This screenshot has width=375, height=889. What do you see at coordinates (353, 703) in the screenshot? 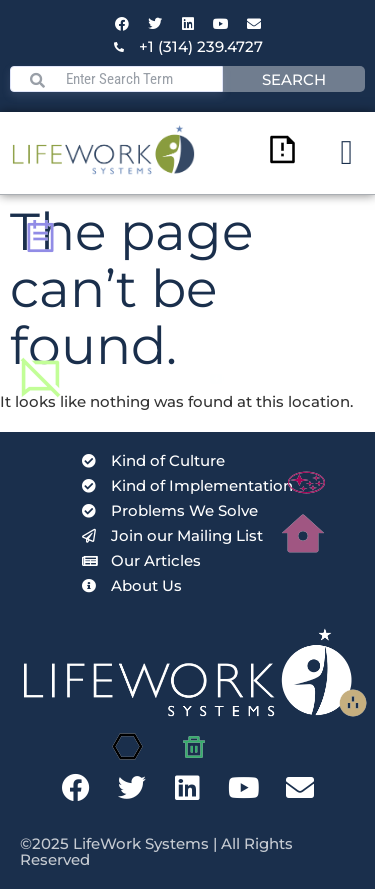
I see `electrical outlet or power socket indicator` at bounding box center [353, 703].